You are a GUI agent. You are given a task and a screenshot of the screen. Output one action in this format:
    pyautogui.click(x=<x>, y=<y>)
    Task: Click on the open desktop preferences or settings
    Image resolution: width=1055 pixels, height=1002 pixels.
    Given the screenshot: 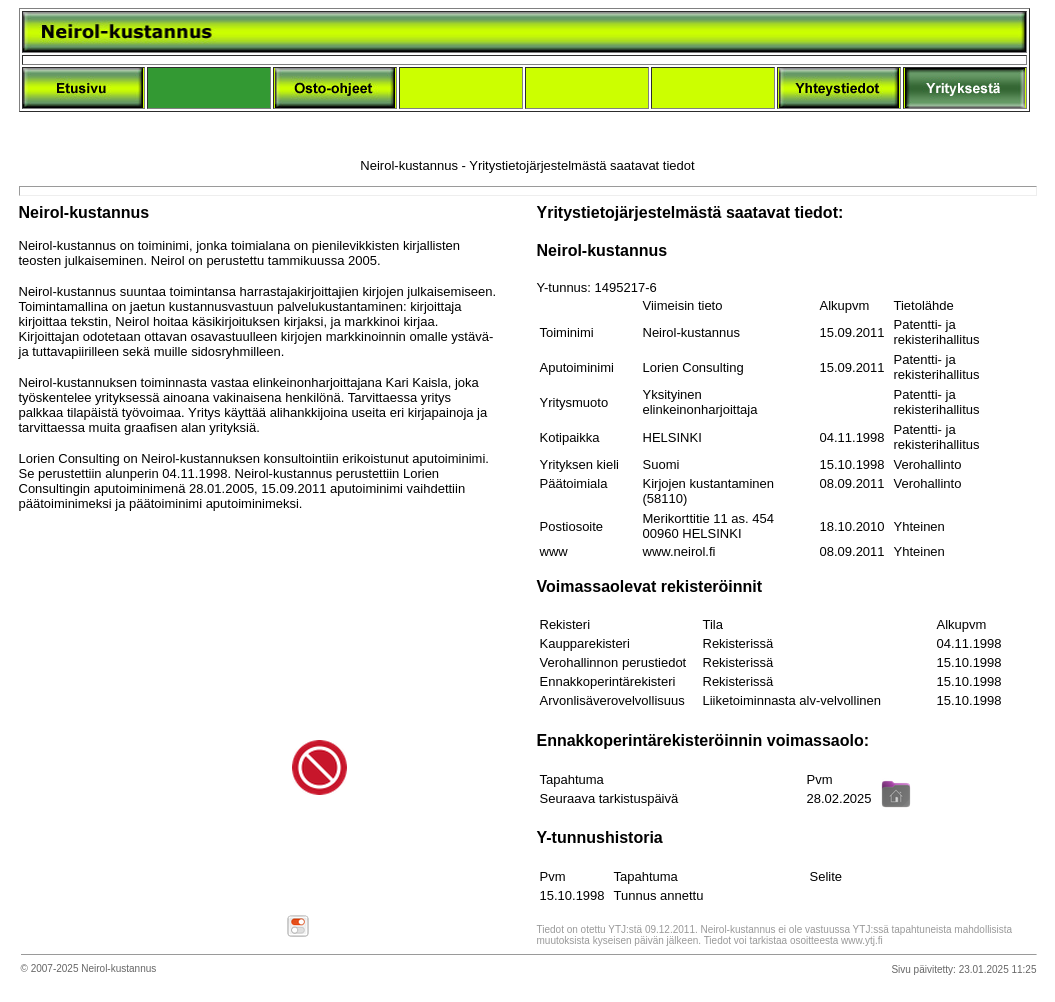 What is the action you would take?
    pyautogui.click(x=298, y=926)
    